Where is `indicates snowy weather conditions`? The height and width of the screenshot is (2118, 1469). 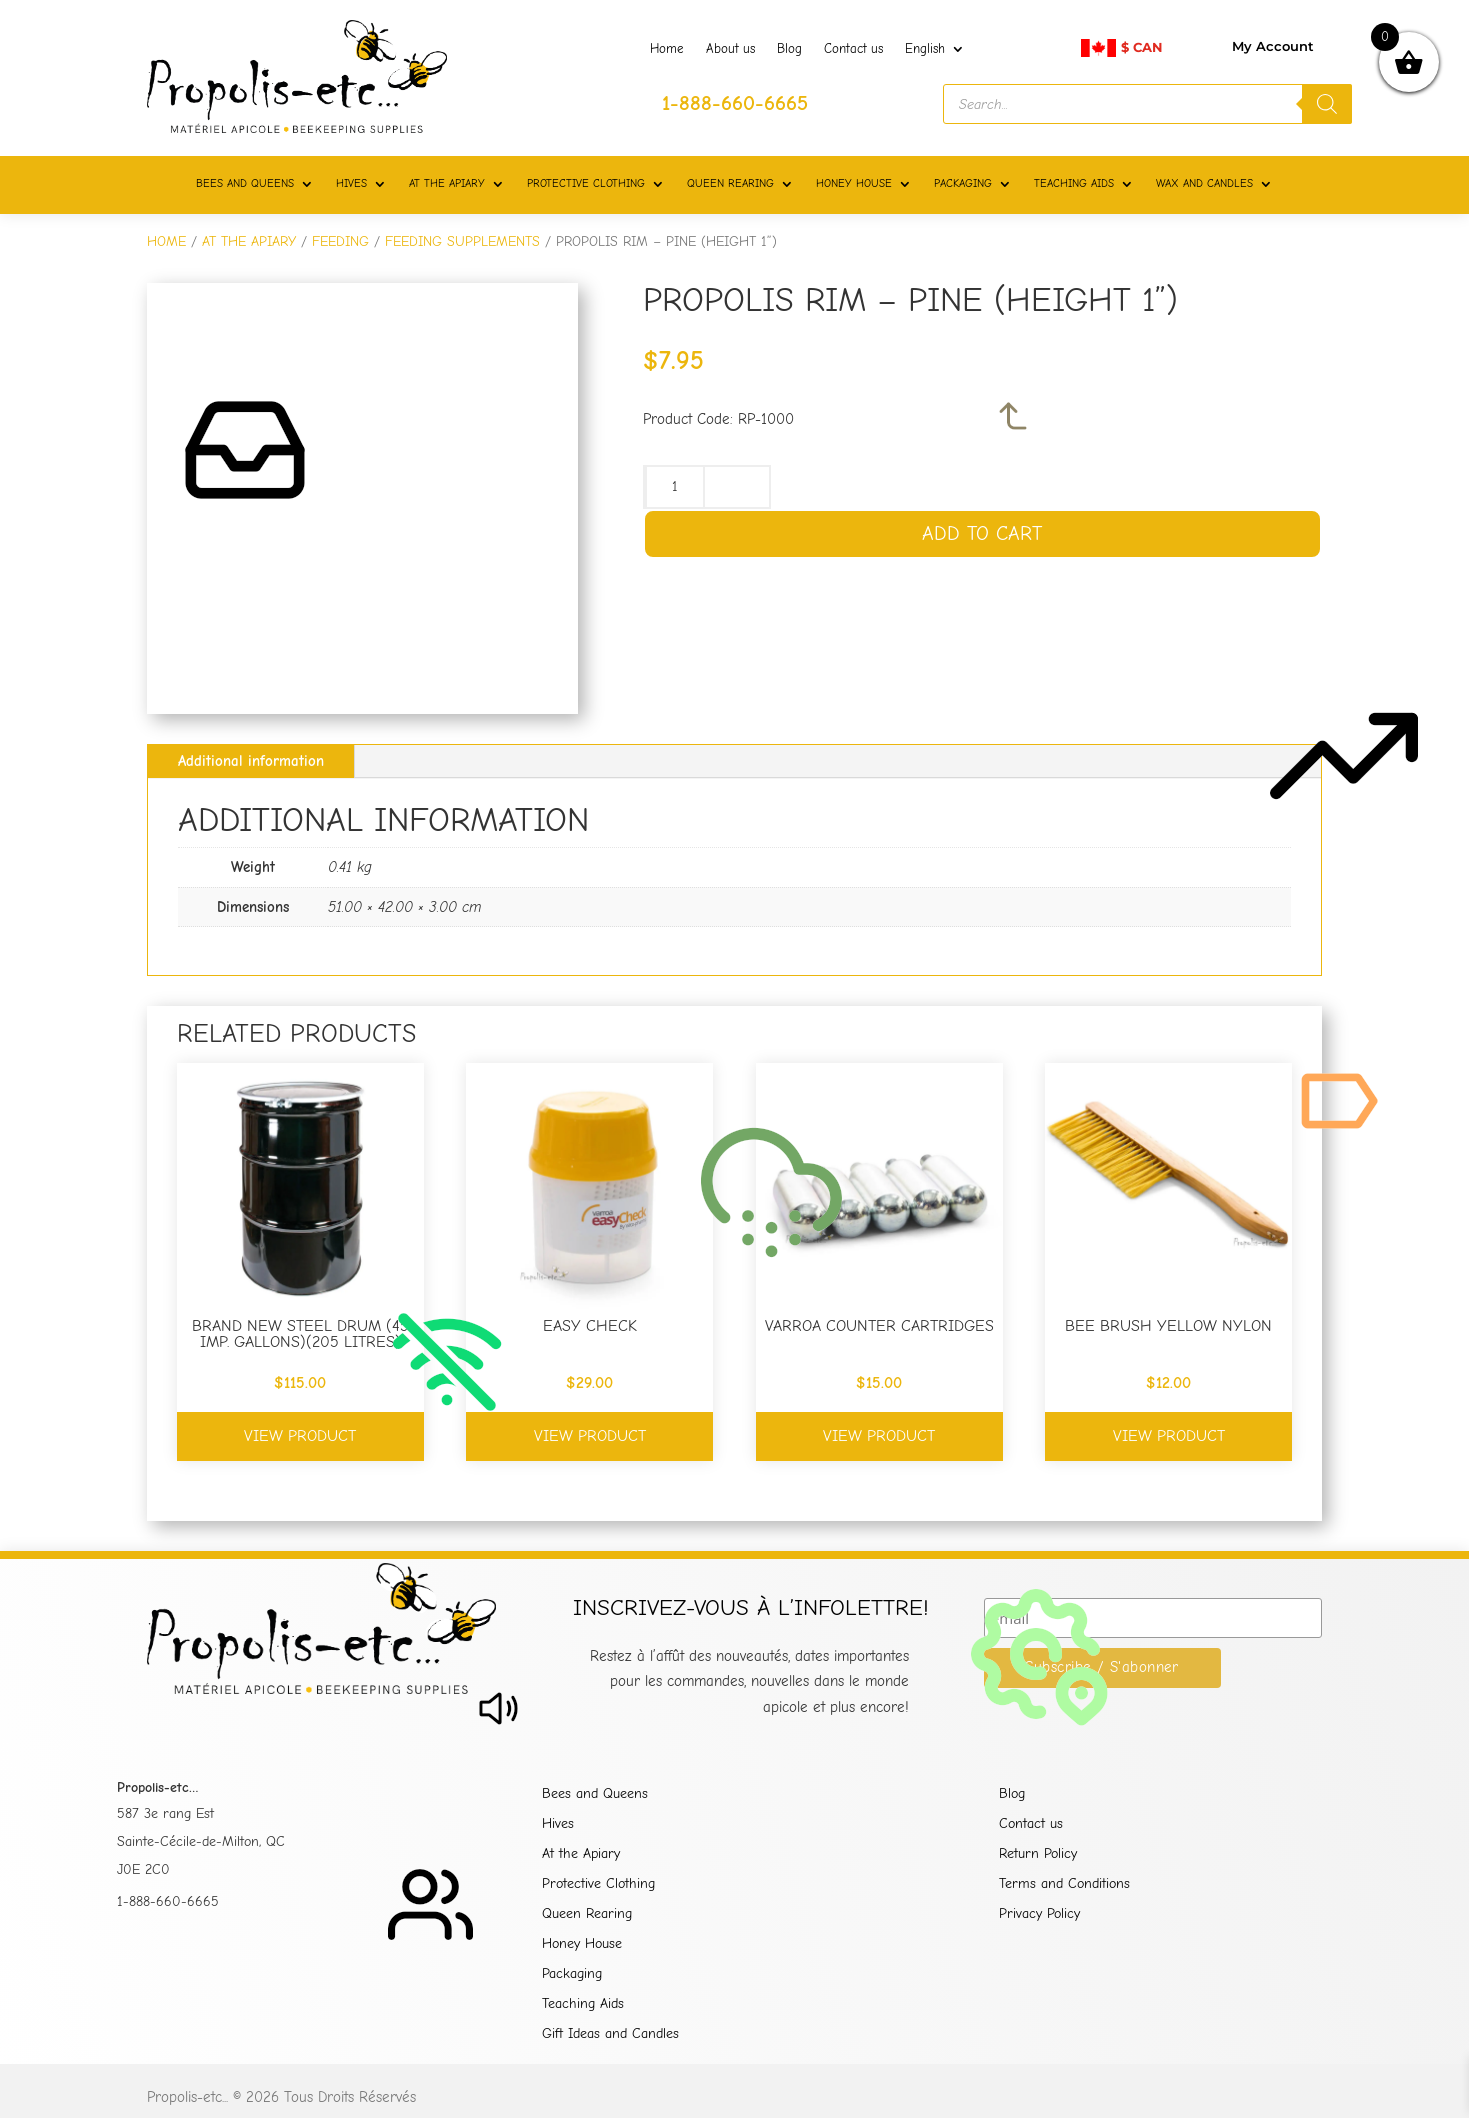 indicates snowy weather conditions is located at coordinates (771, 1192).